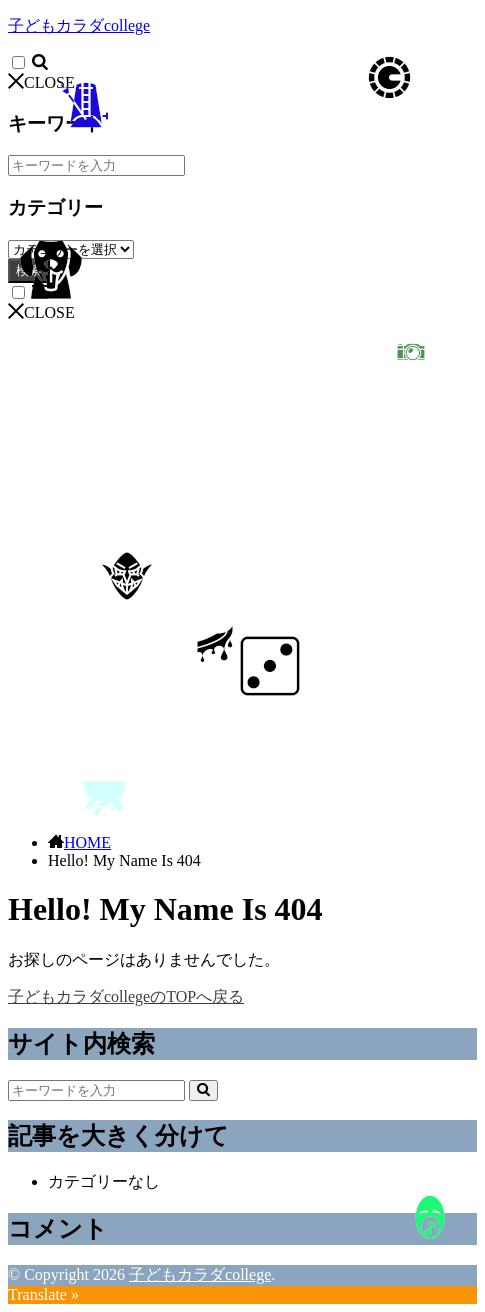 This screenshot has width=485, height=1312. I want to click on indicates dairy or milk-related content, so click(104, 802).